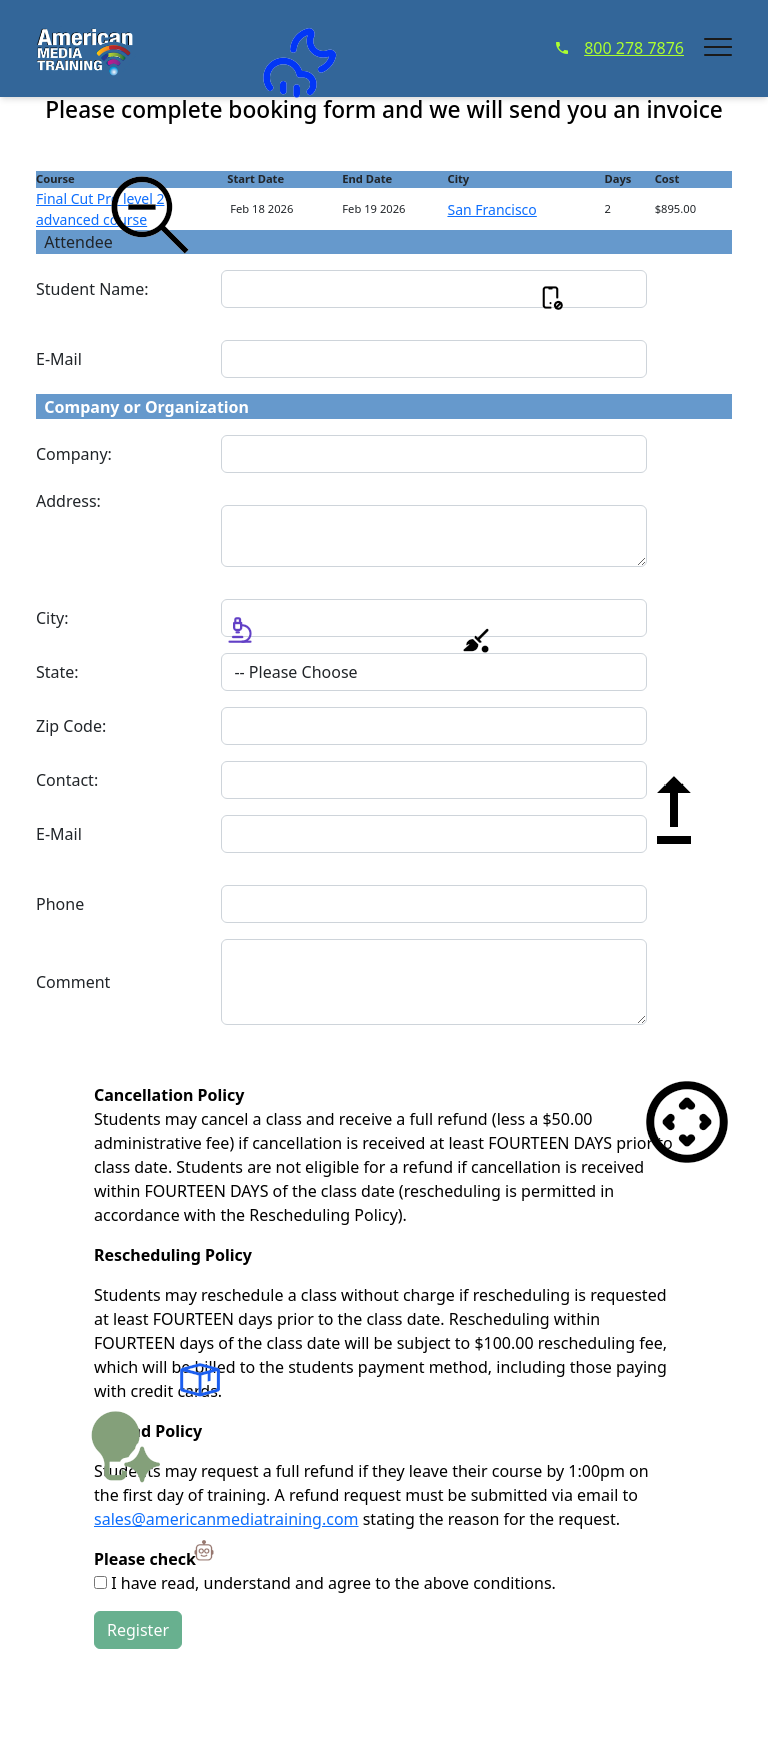  What do you see at coordinates (674, 810) in the screenshot?
I see `upgrade to a newer version` at bounding box center [674, 810].